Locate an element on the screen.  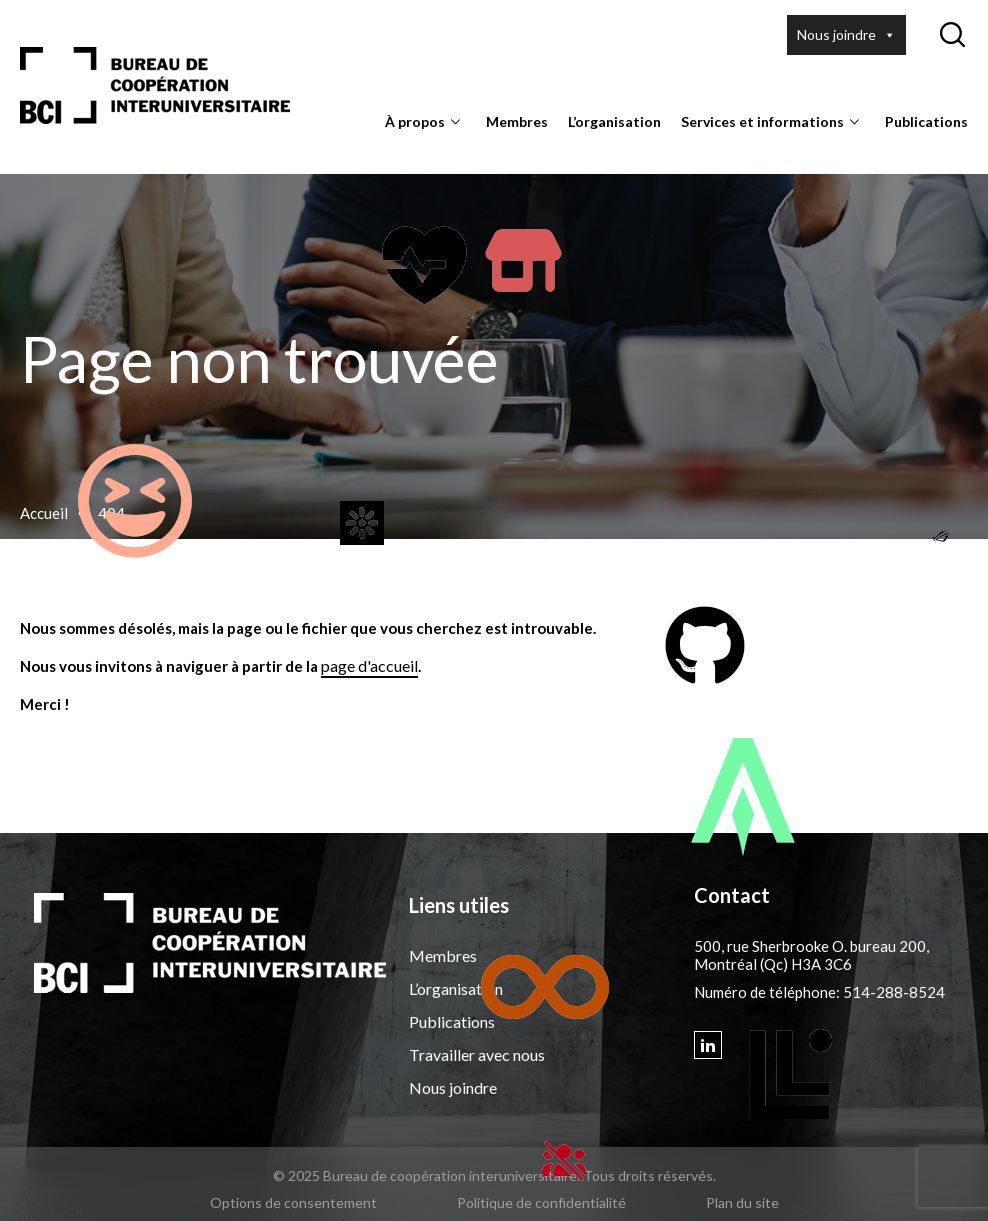
open the shop or store is located at coordinates (523, 260).